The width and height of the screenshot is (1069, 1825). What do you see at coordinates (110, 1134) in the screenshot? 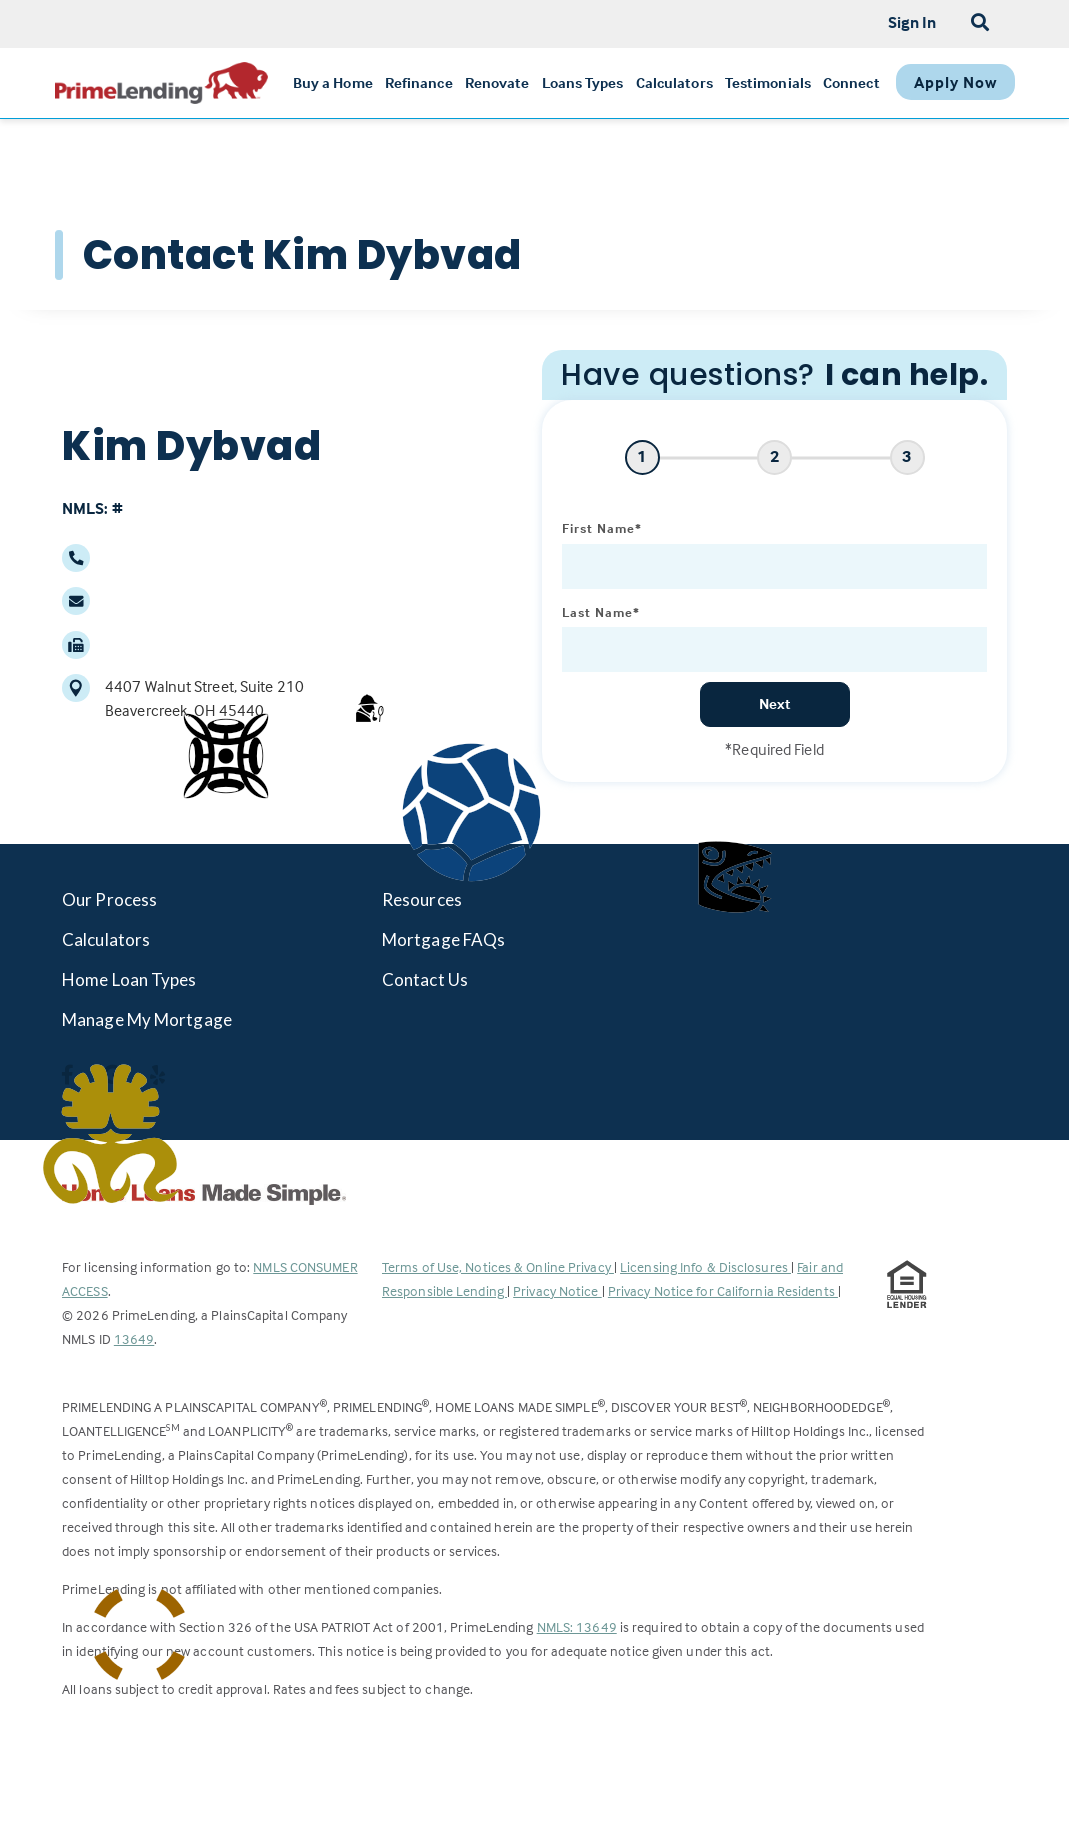
I see `indicates mind control or psychic abilities` at bounding box center [110, 1134].